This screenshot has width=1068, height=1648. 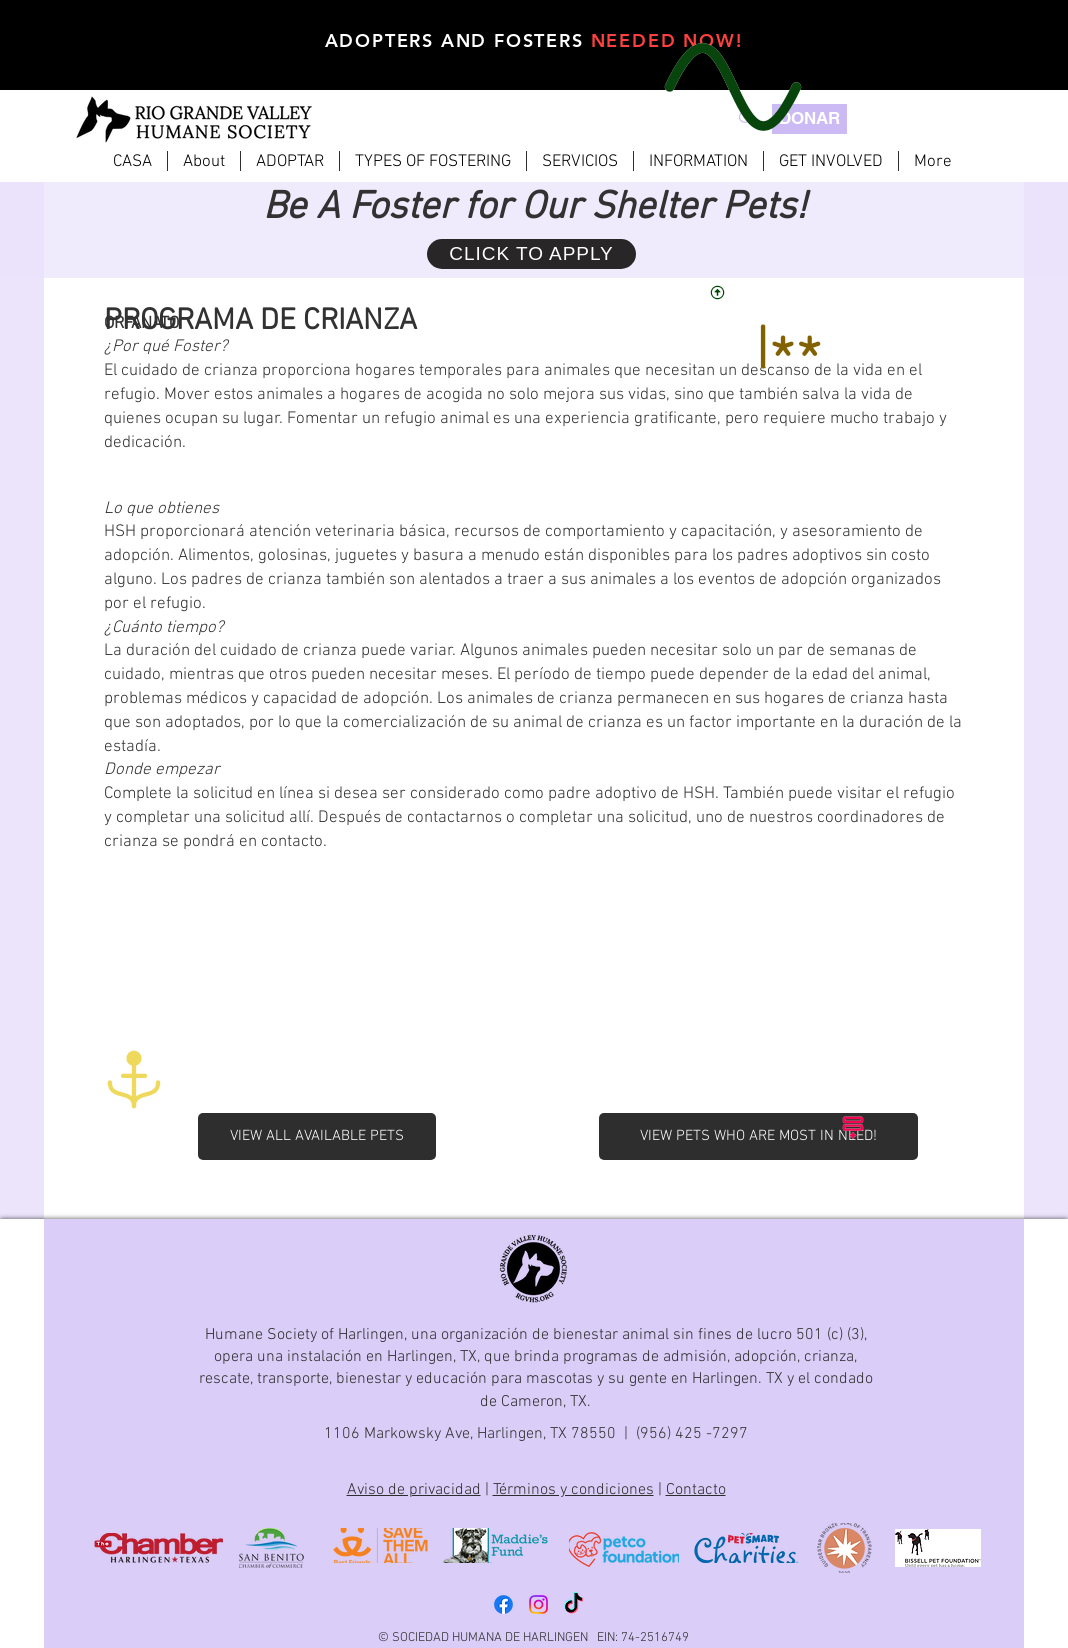 What do you see at coordinates (787, 346) in the screenshot?
I see `enter or view password field` at bounding box center [787, 346].